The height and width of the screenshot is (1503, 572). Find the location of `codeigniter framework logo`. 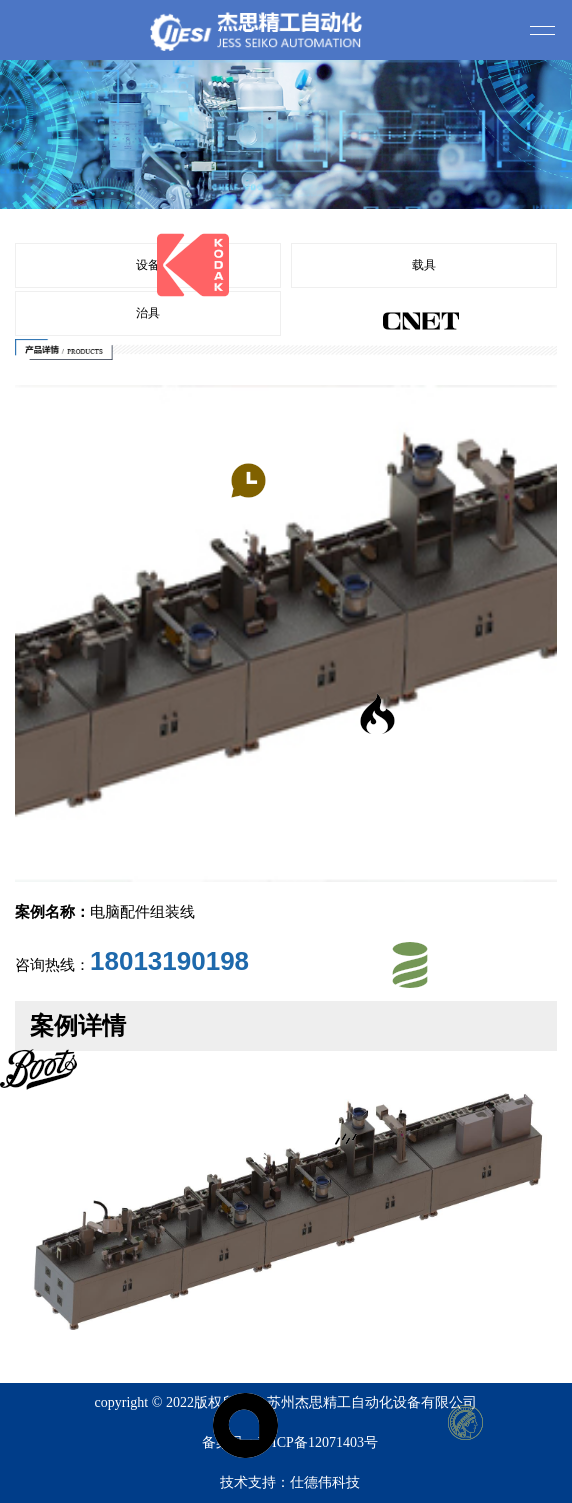

codeigniter framework logo is located at coordinates (377, 713).